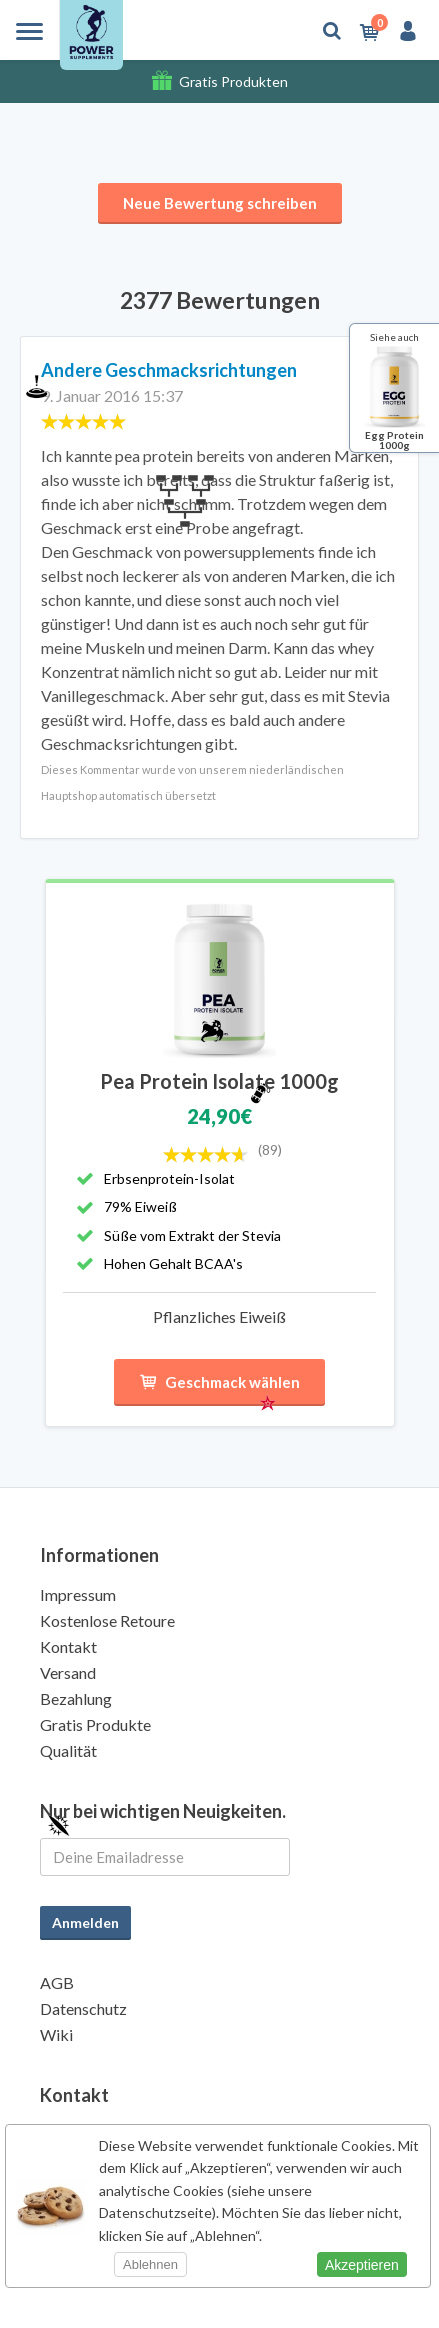  I want to click on ghost enemy or spirit character in a game, so click(212, 1031).